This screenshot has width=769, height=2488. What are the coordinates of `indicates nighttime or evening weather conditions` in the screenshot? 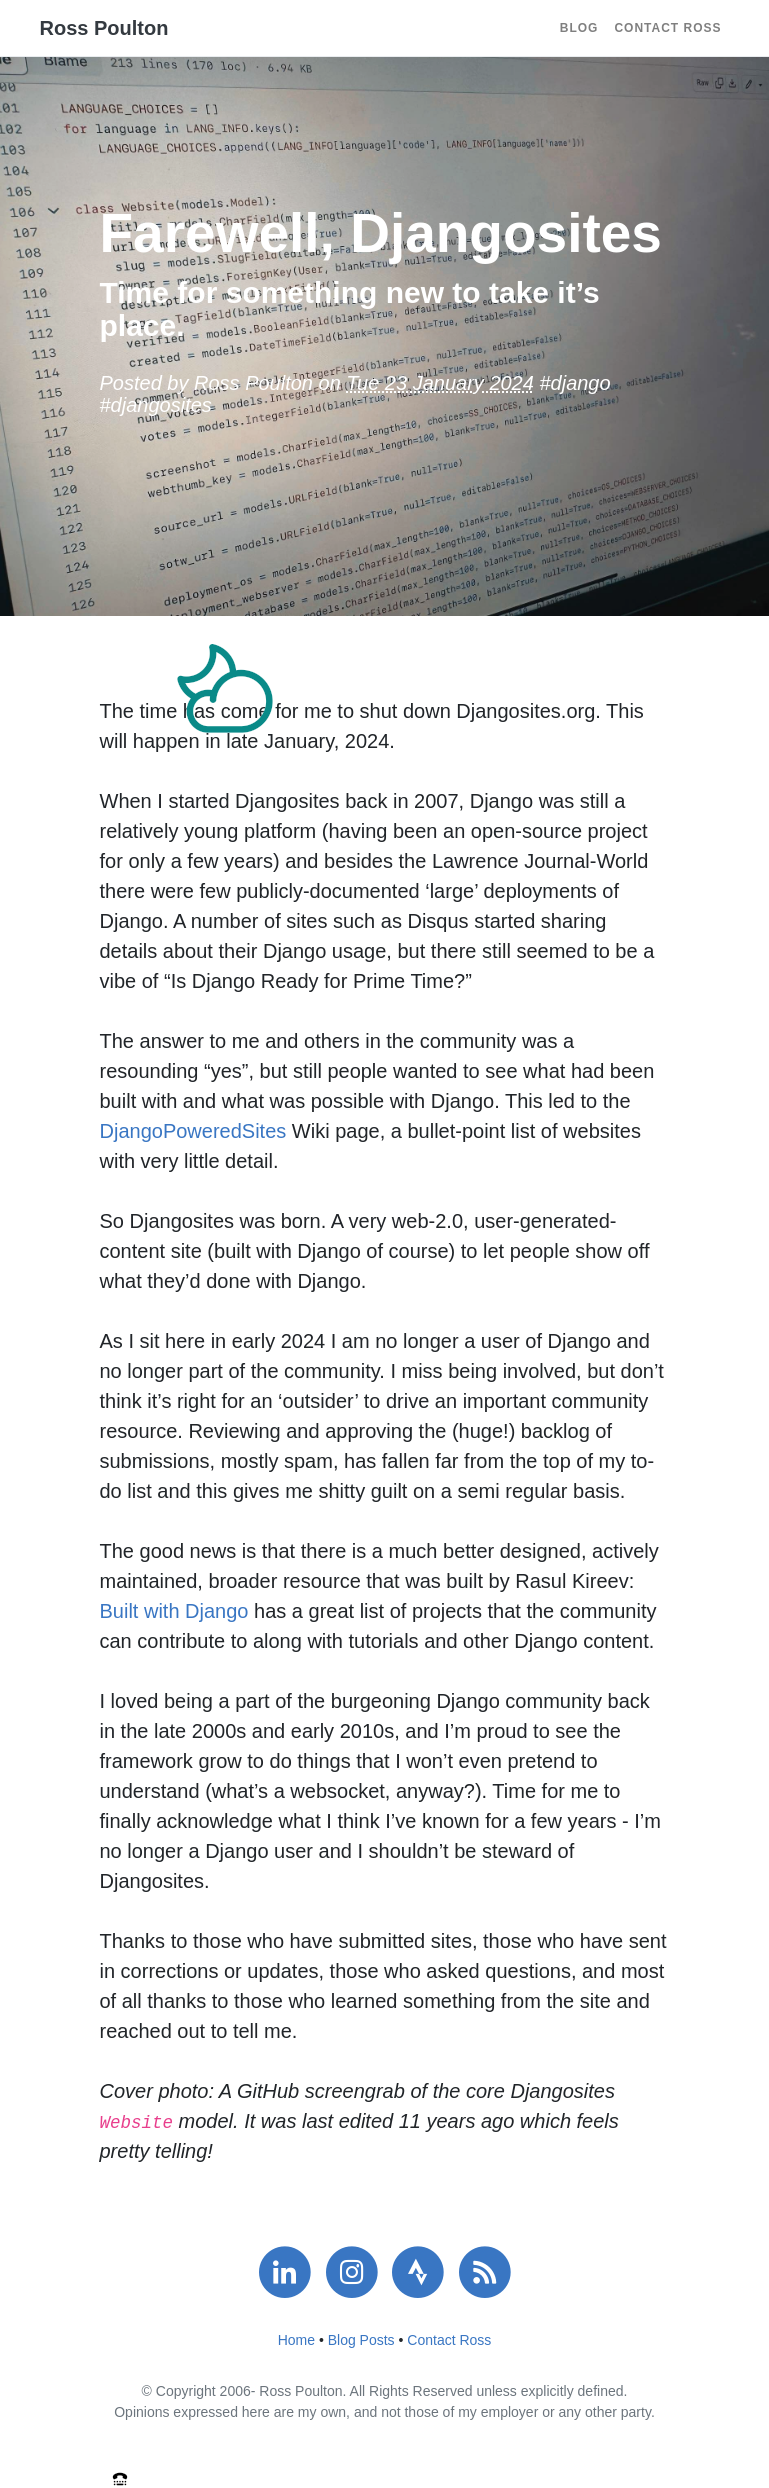 It's located at (223, 693).